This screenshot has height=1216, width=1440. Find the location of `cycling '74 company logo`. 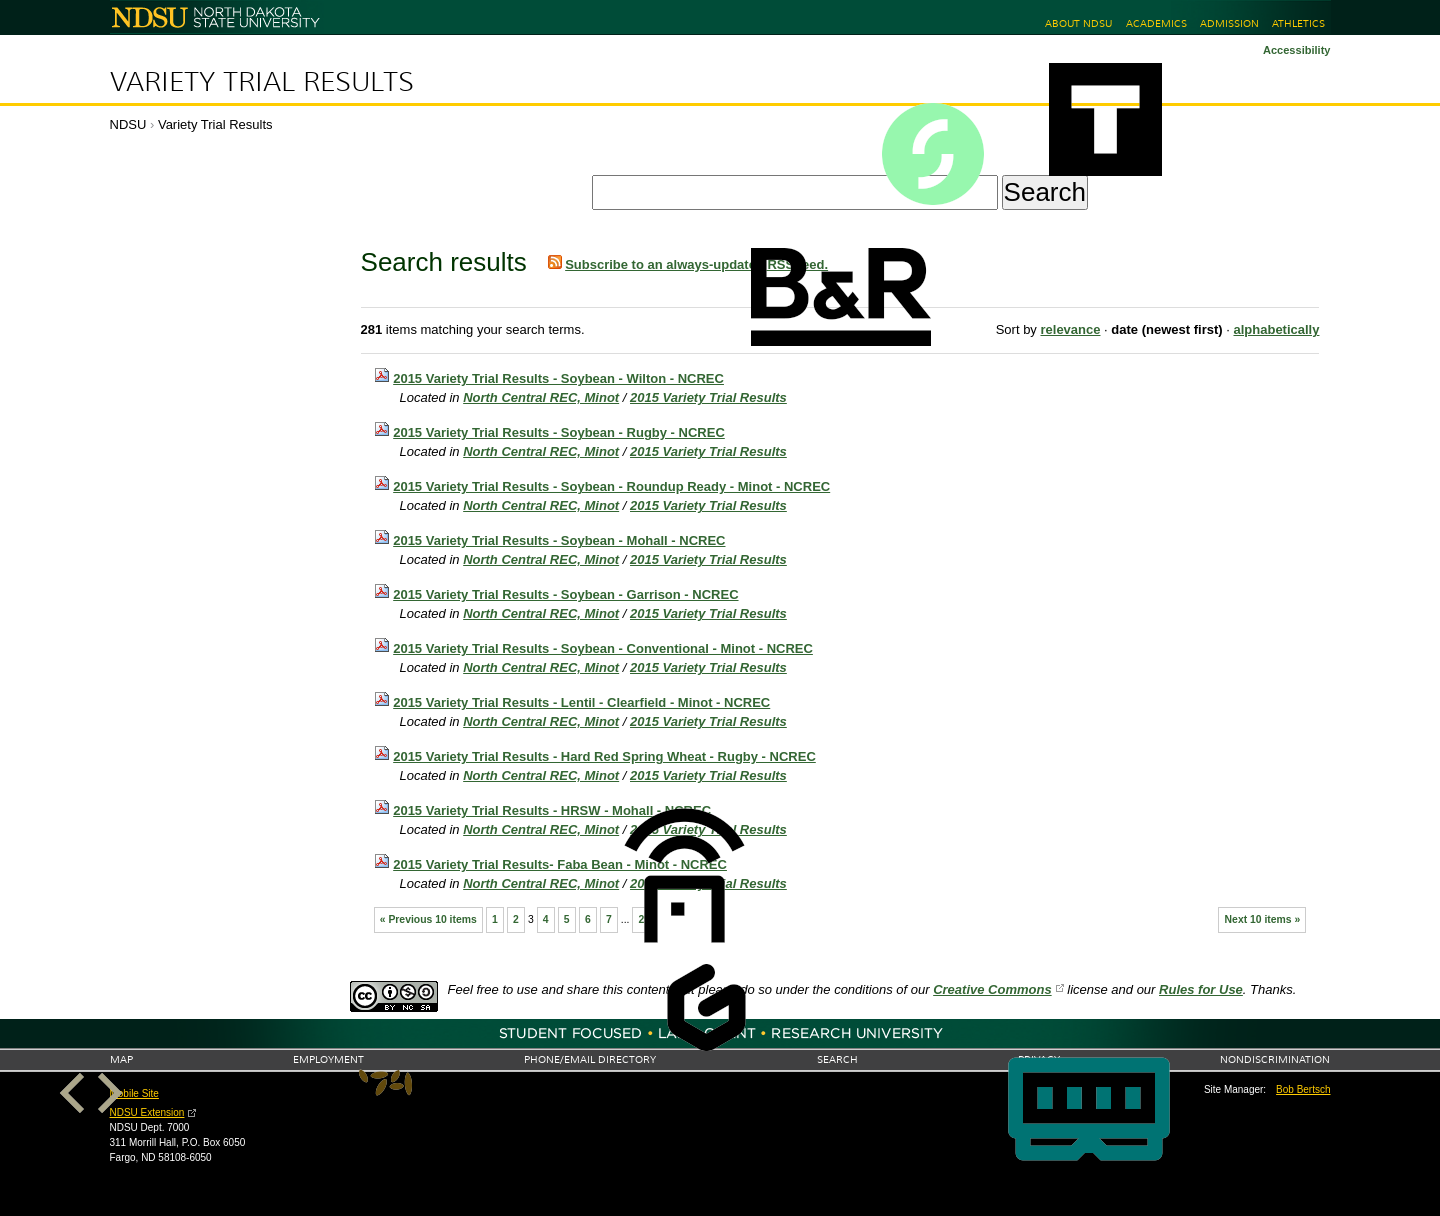

cycling '74 company logo is located at coordinates (385, 1082).